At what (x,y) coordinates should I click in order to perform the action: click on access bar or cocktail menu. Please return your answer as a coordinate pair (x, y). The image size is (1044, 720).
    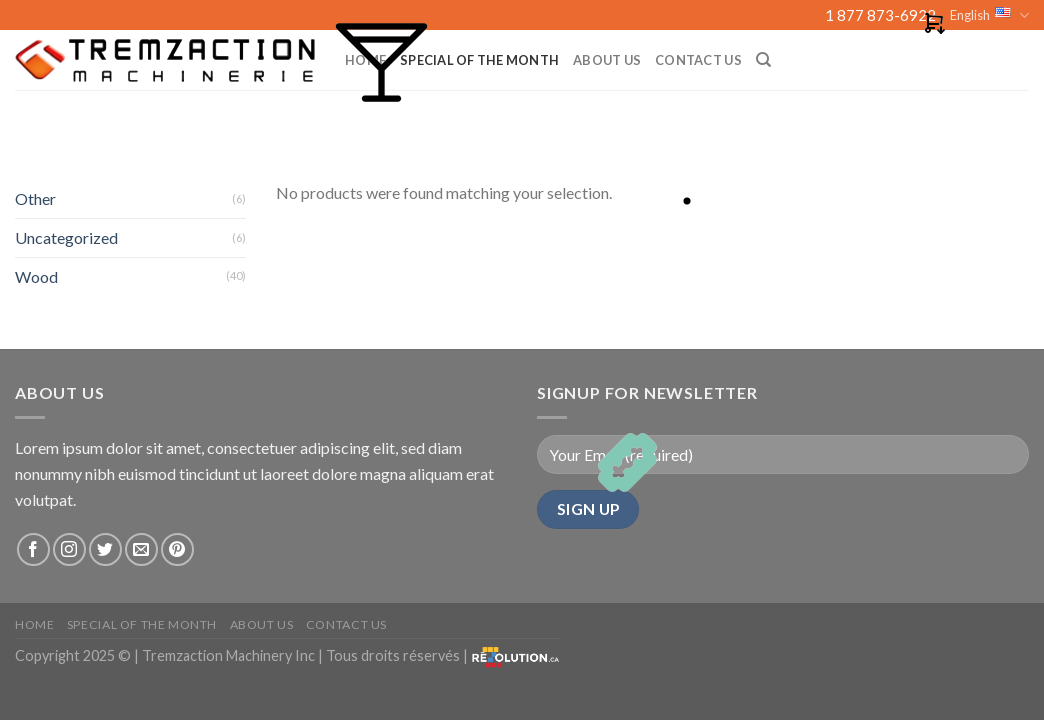
    Looking at the image, I should click on (381, 62).